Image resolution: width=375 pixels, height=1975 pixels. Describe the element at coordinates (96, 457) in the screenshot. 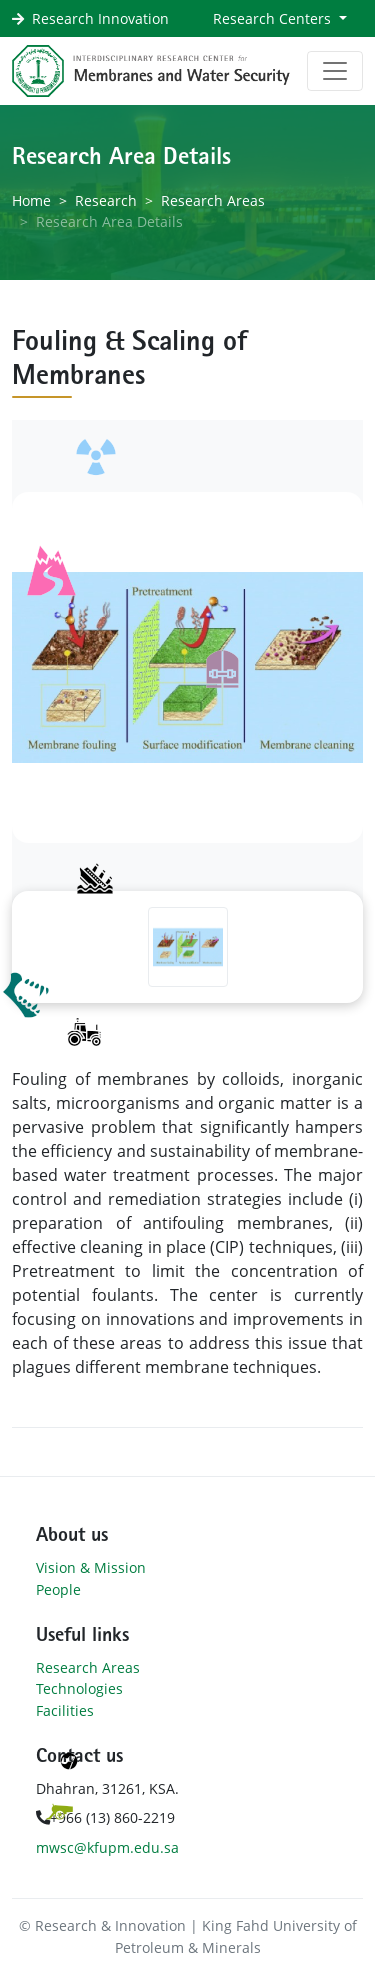

I see `indicates radioactive or hazardous material warning` at that location.